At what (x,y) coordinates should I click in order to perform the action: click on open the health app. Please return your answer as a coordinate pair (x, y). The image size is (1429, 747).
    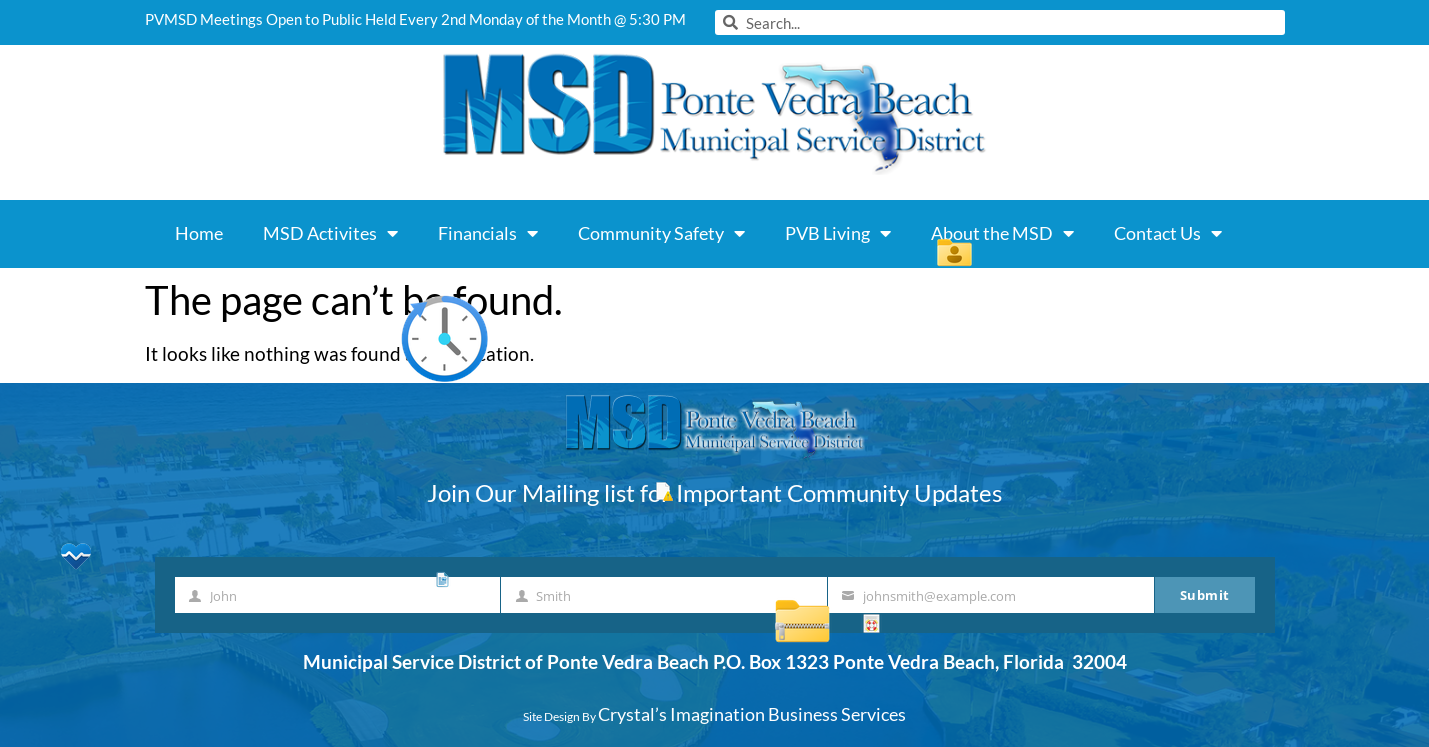
    Looking at the image, I should click on (76, 556).